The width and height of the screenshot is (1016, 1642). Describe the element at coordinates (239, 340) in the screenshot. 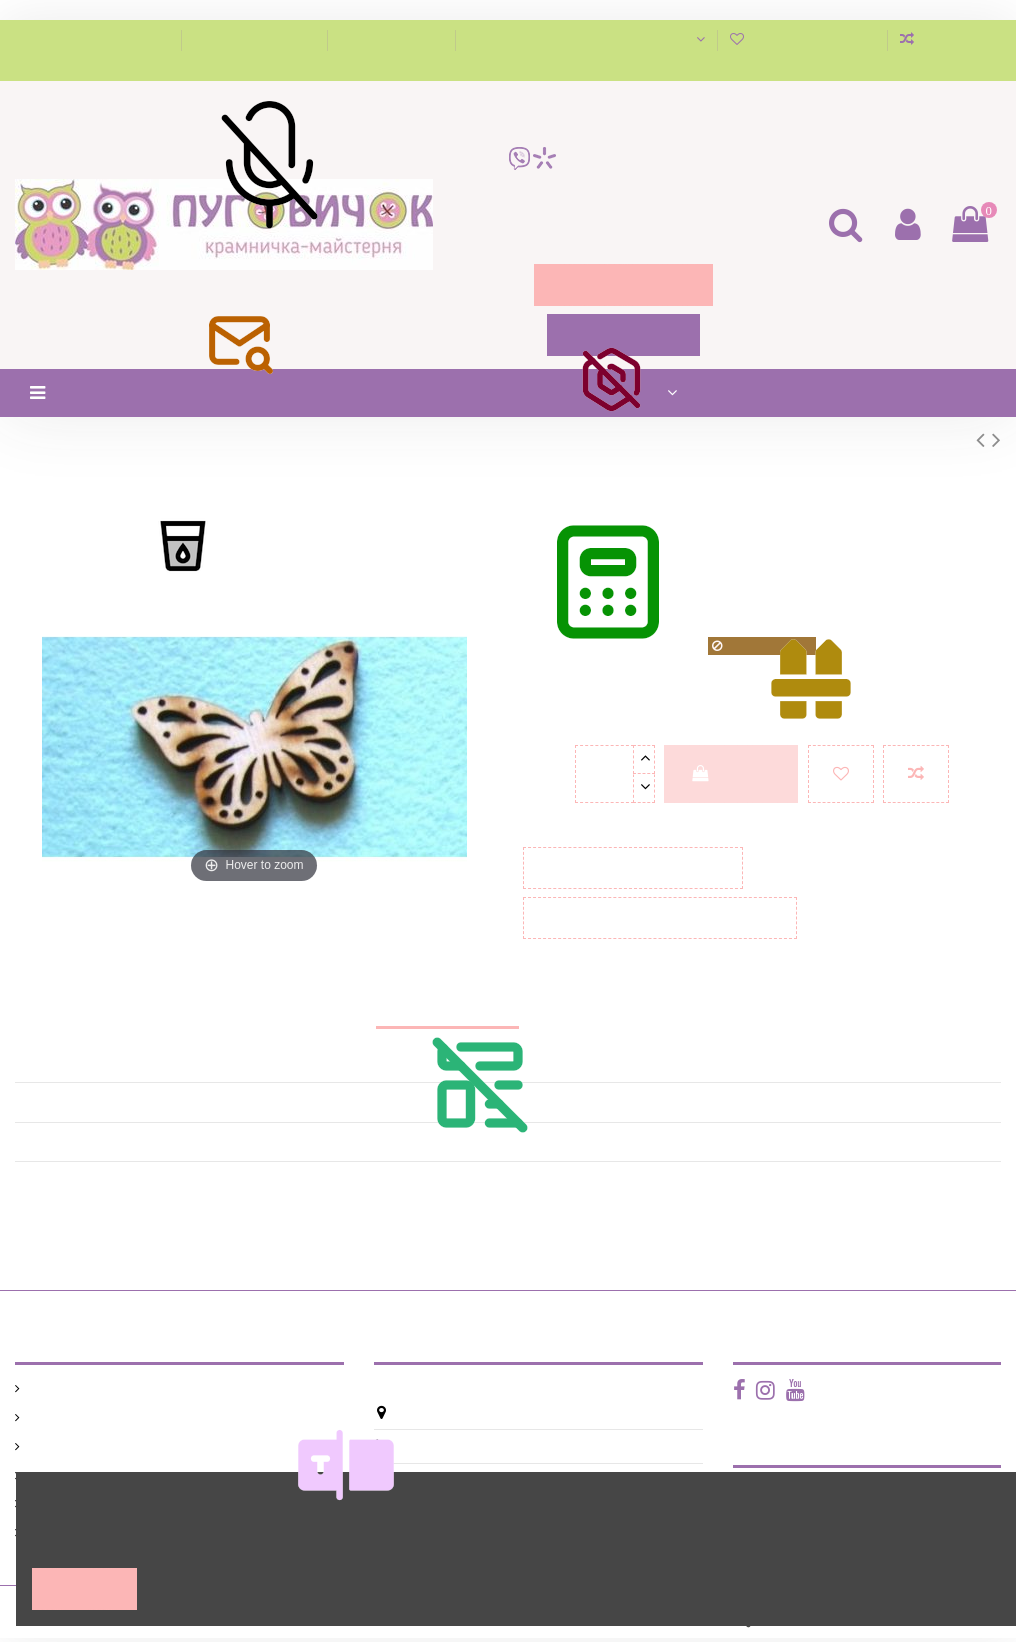

I see `search your emails` at that location.